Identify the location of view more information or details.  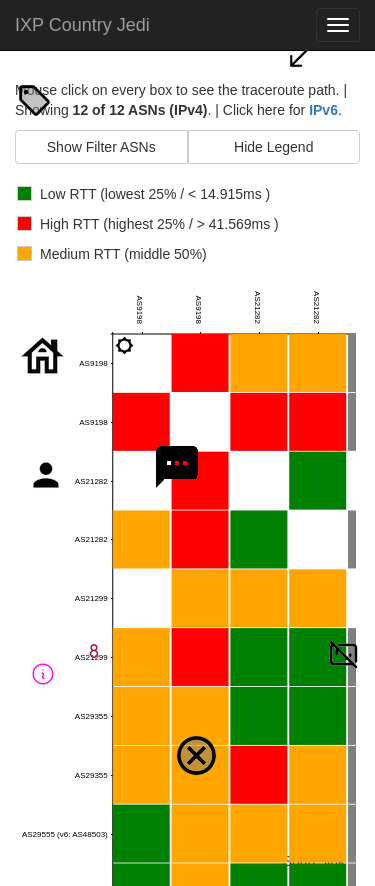
(43, 674).